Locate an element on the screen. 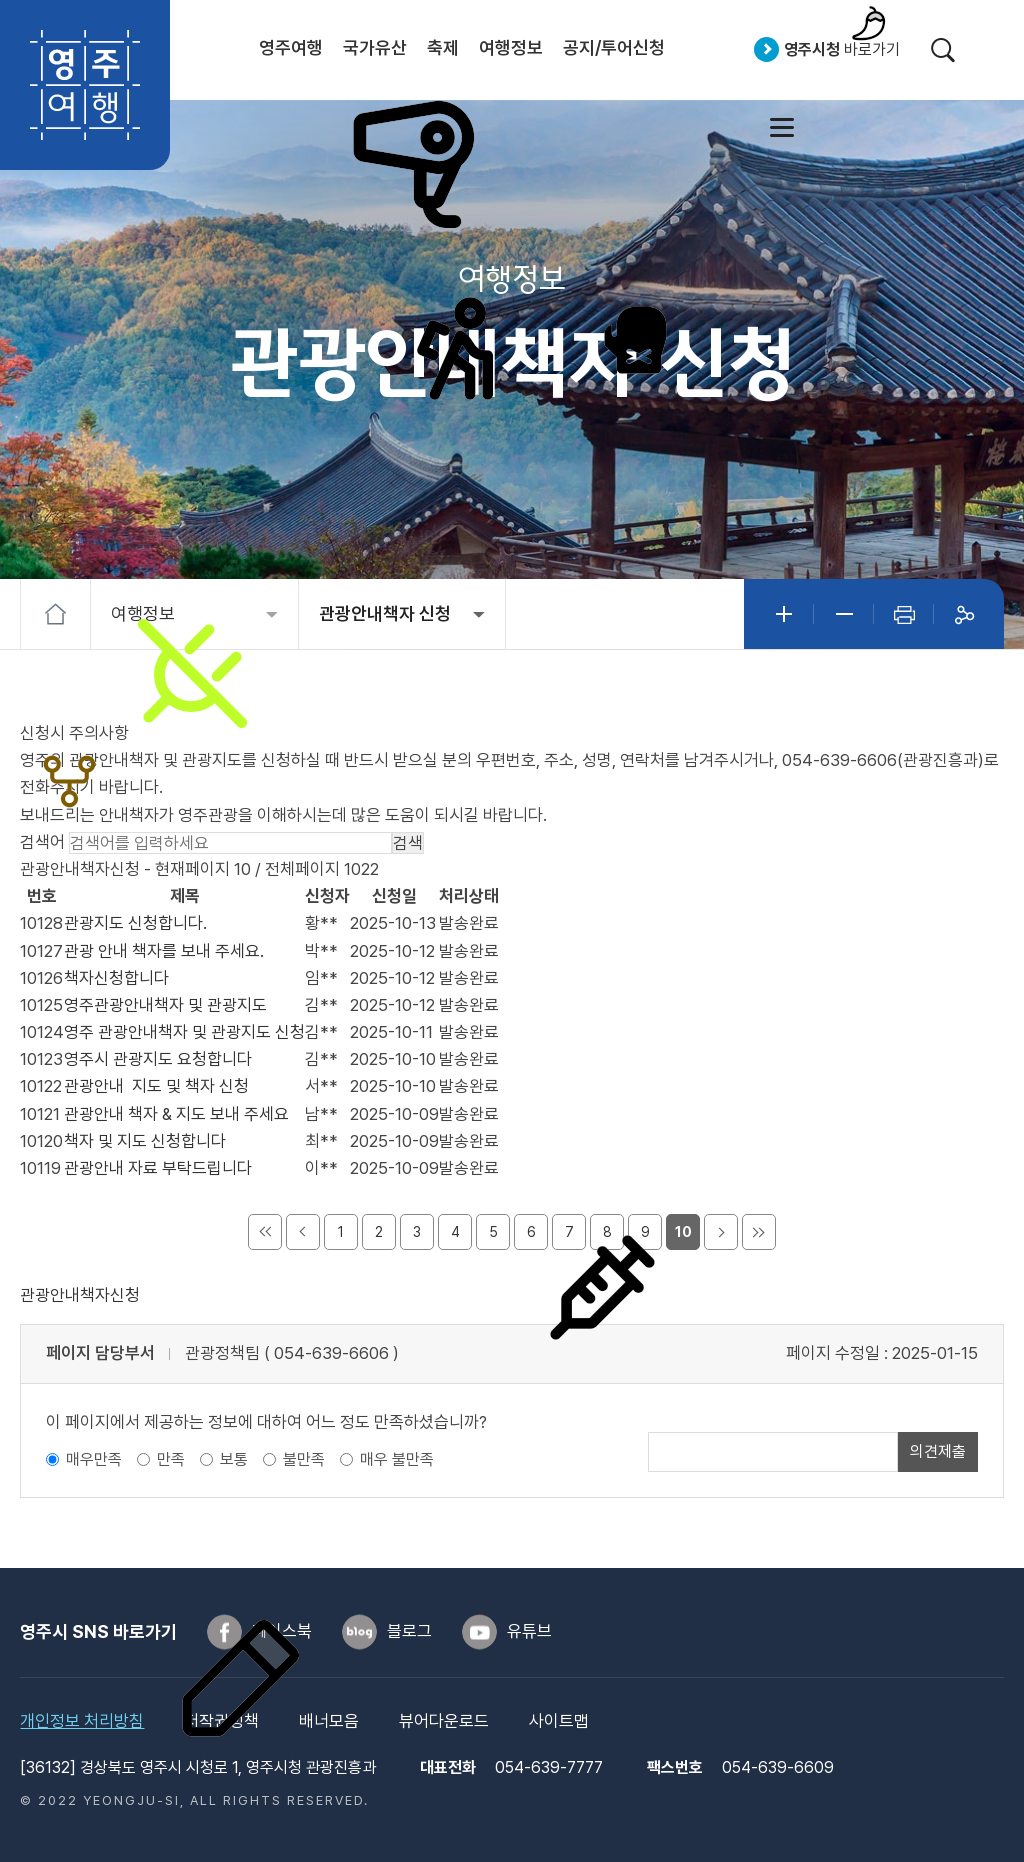 Image resolution: width=1024 pixels, height=1862 pixels. access medical or health information is located at coordinates (602, 1287).